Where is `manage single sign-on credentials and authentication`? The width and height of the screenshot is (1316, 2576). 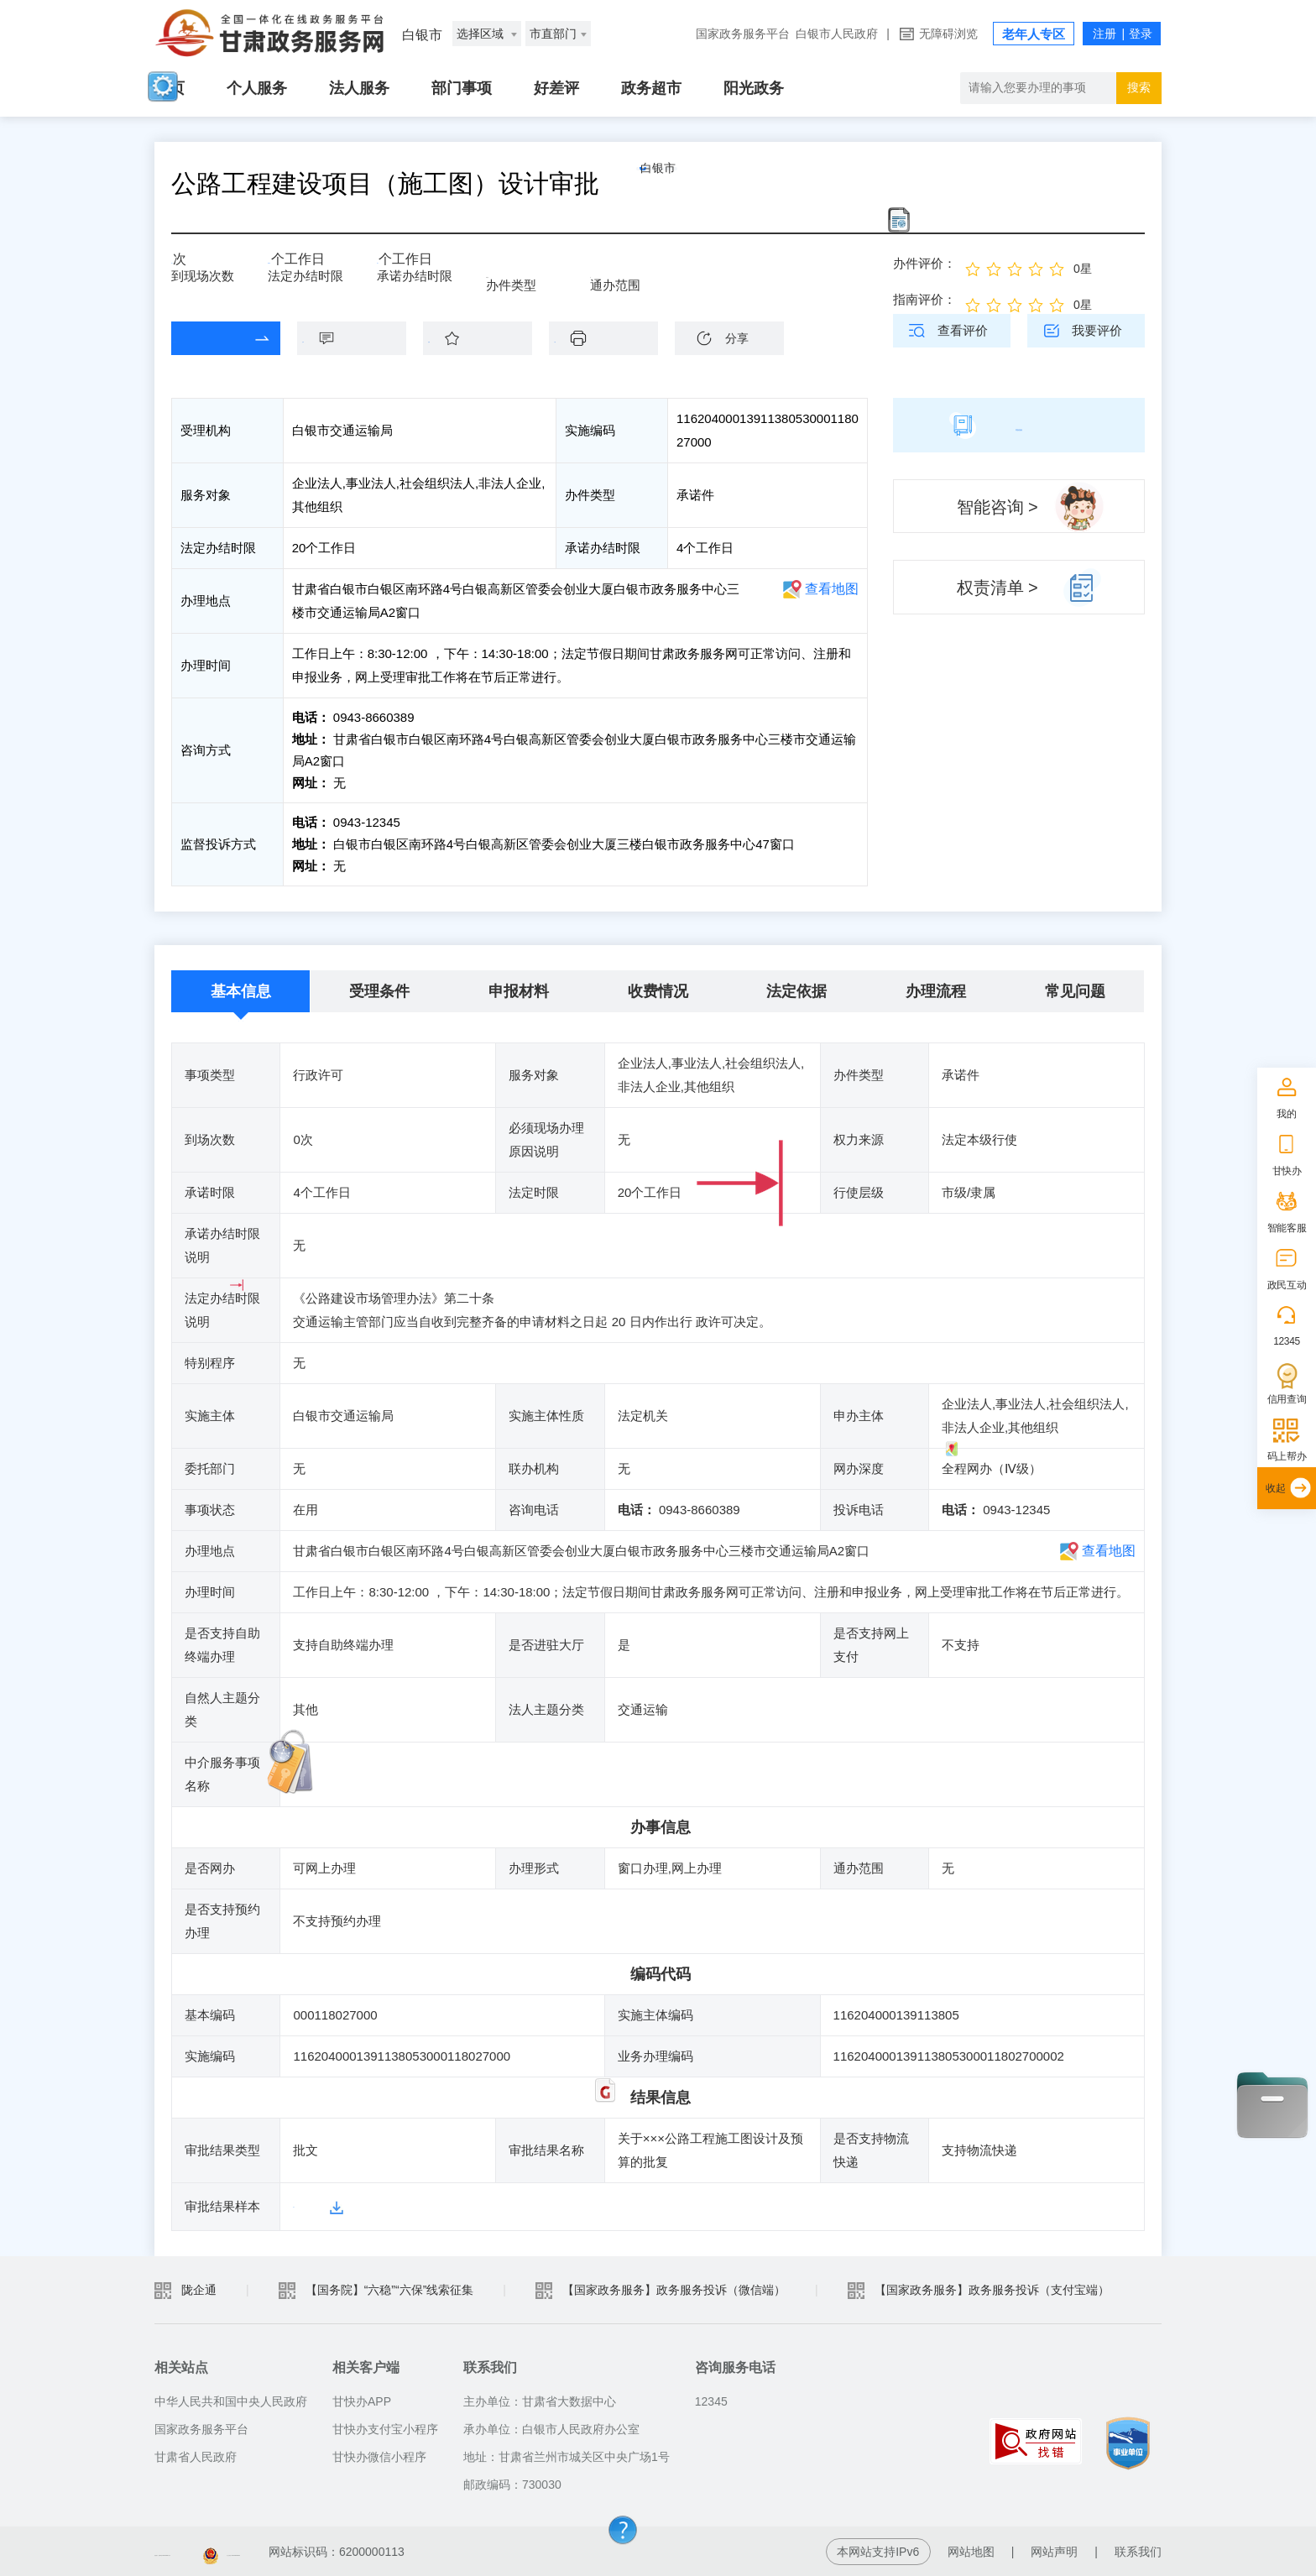
manage single sign-on credentials and authentication is located at coordinates (290, 1762).